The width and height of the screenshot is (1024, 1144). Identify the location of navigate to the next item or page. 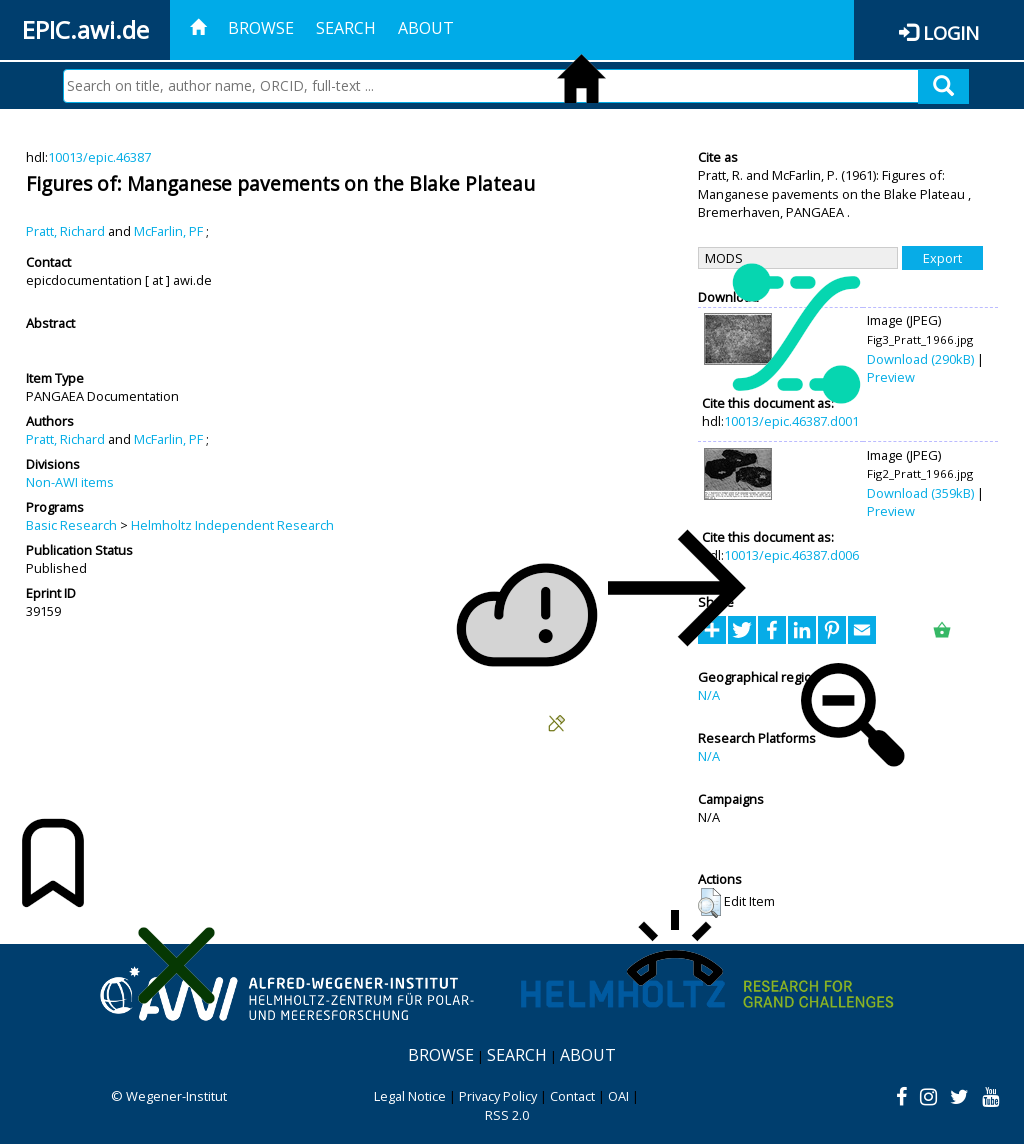
(677, 588).